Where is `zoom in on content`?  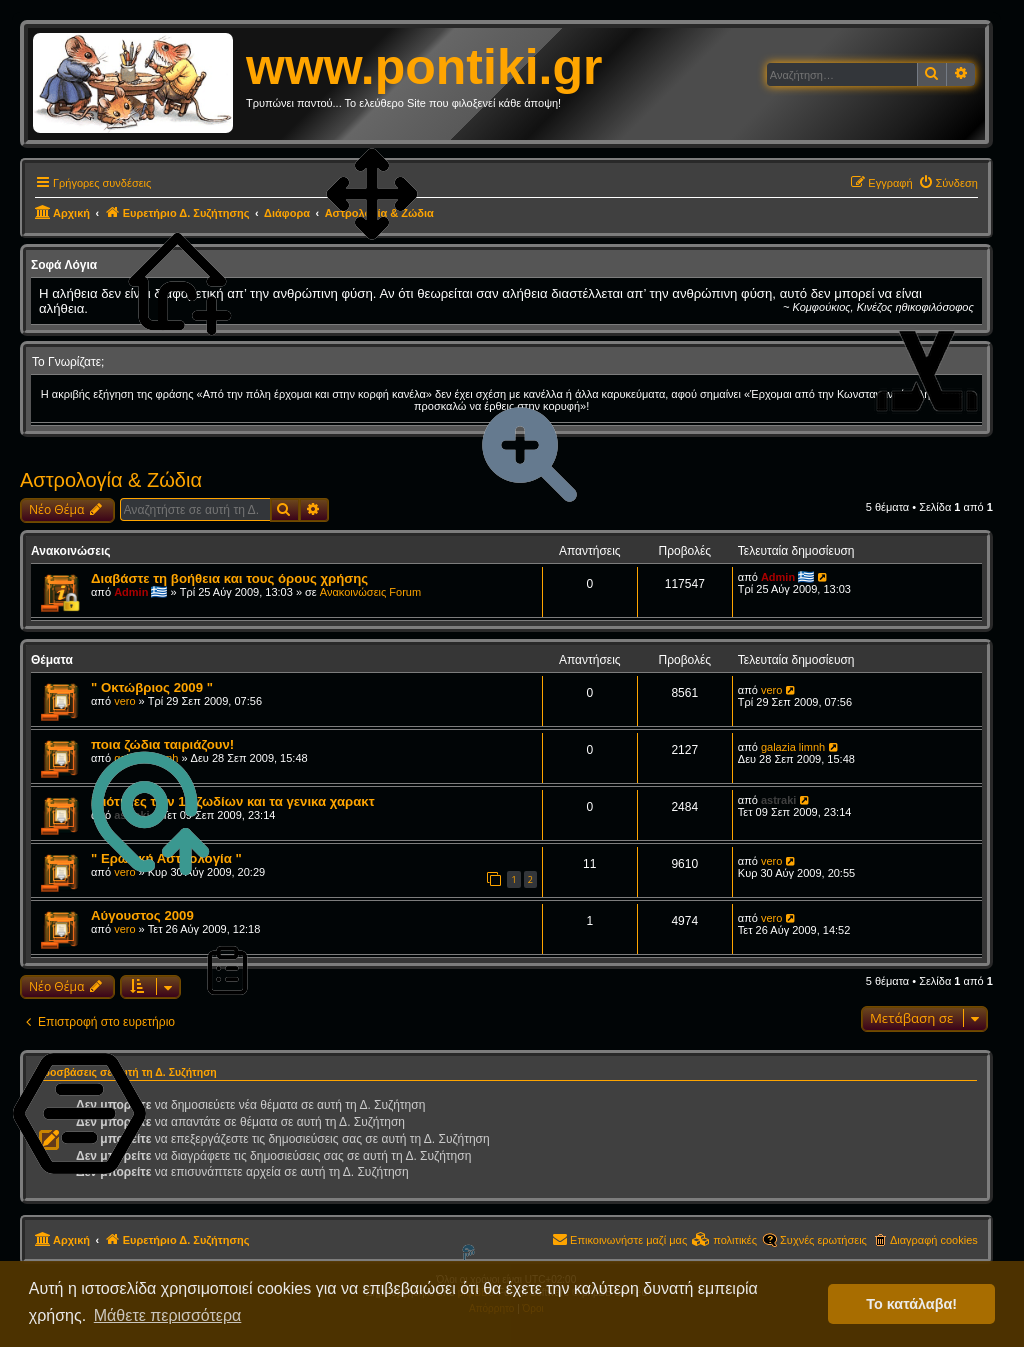
zoom in on content is located at coordinates (529, 454).